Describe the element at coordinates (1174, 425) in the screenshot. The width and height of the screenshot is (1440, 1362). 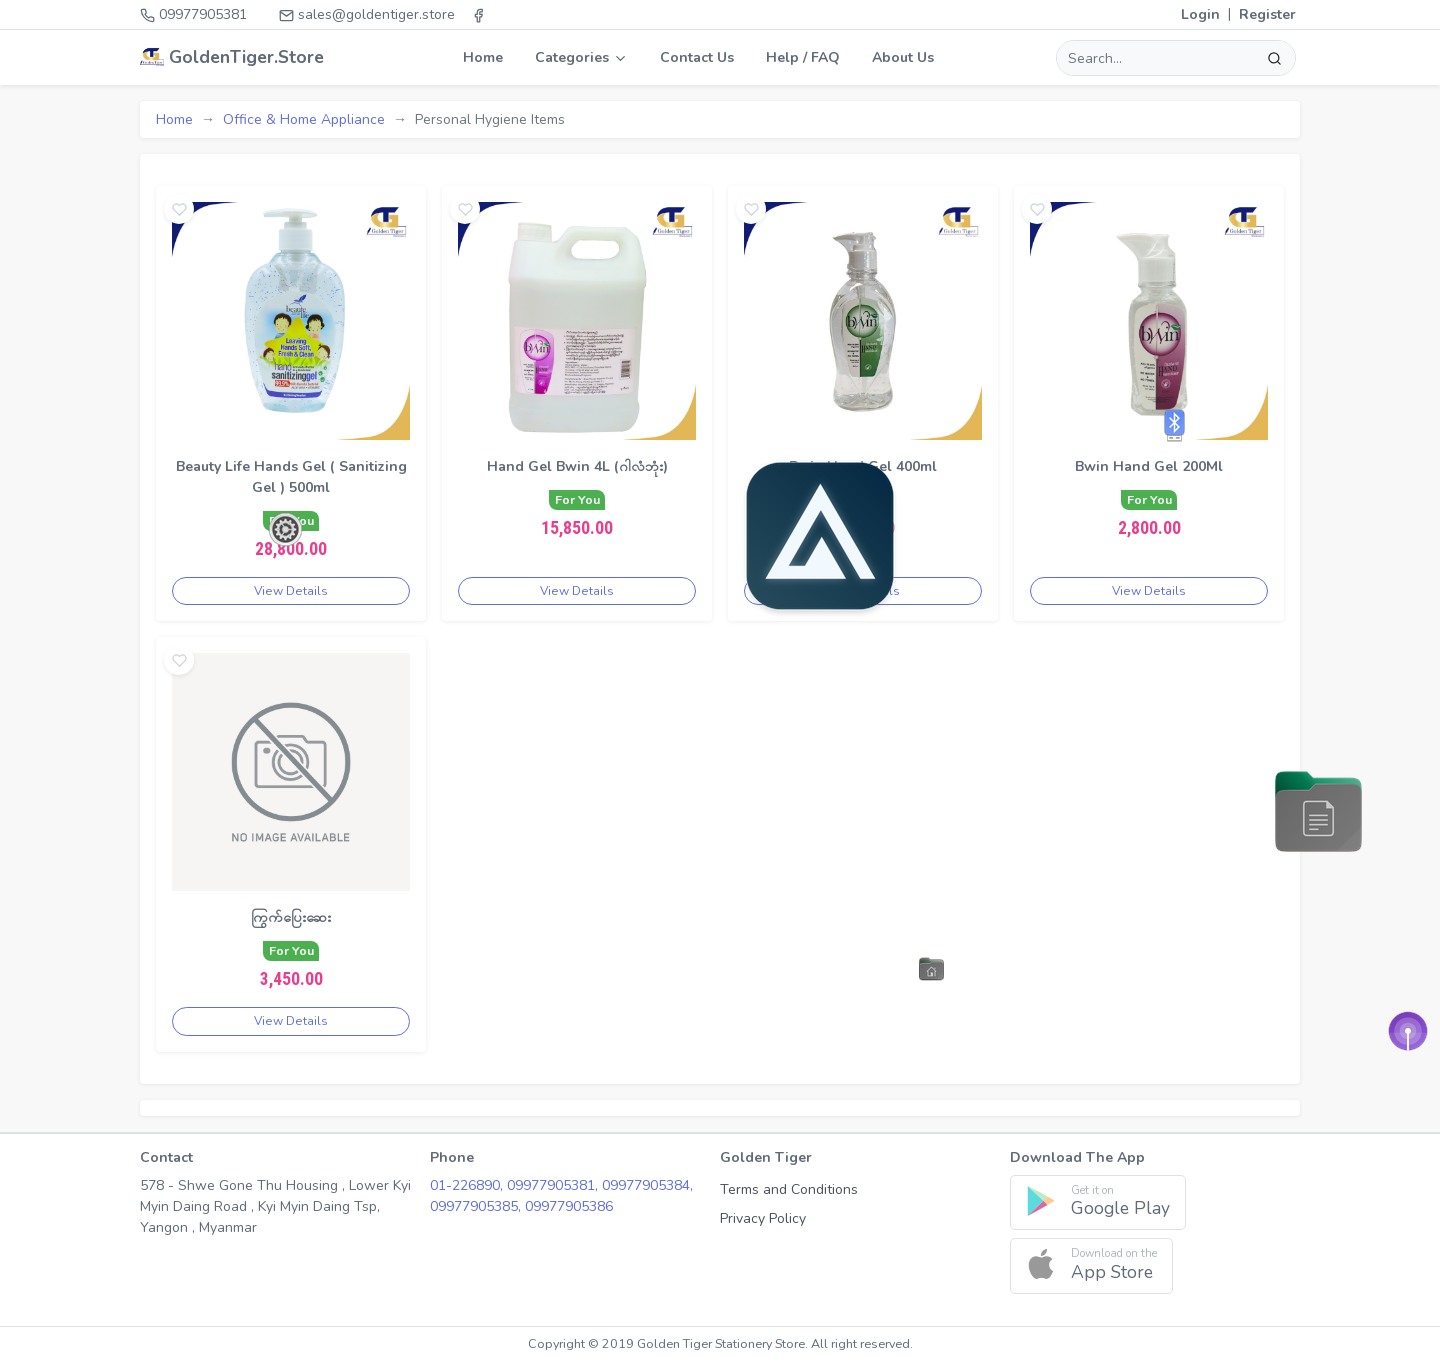
I see `a connected bluetooth device` at that location.